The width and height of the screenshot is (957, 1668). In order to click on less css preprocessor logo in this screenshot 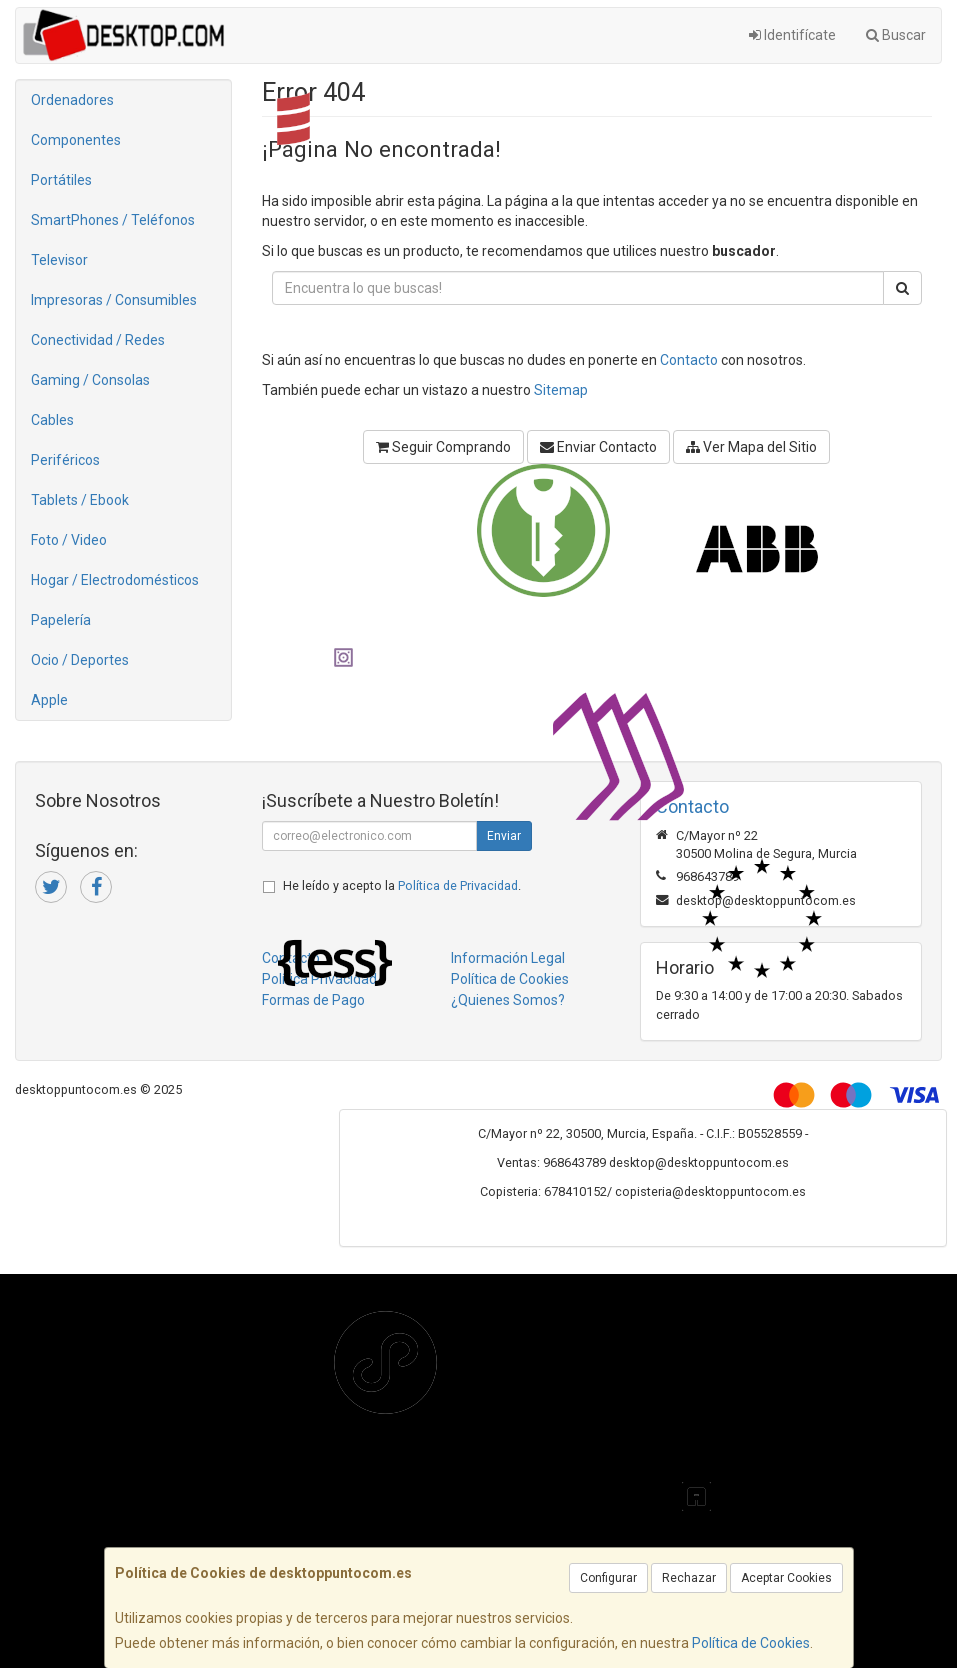, I will do `click(335, 963)`.